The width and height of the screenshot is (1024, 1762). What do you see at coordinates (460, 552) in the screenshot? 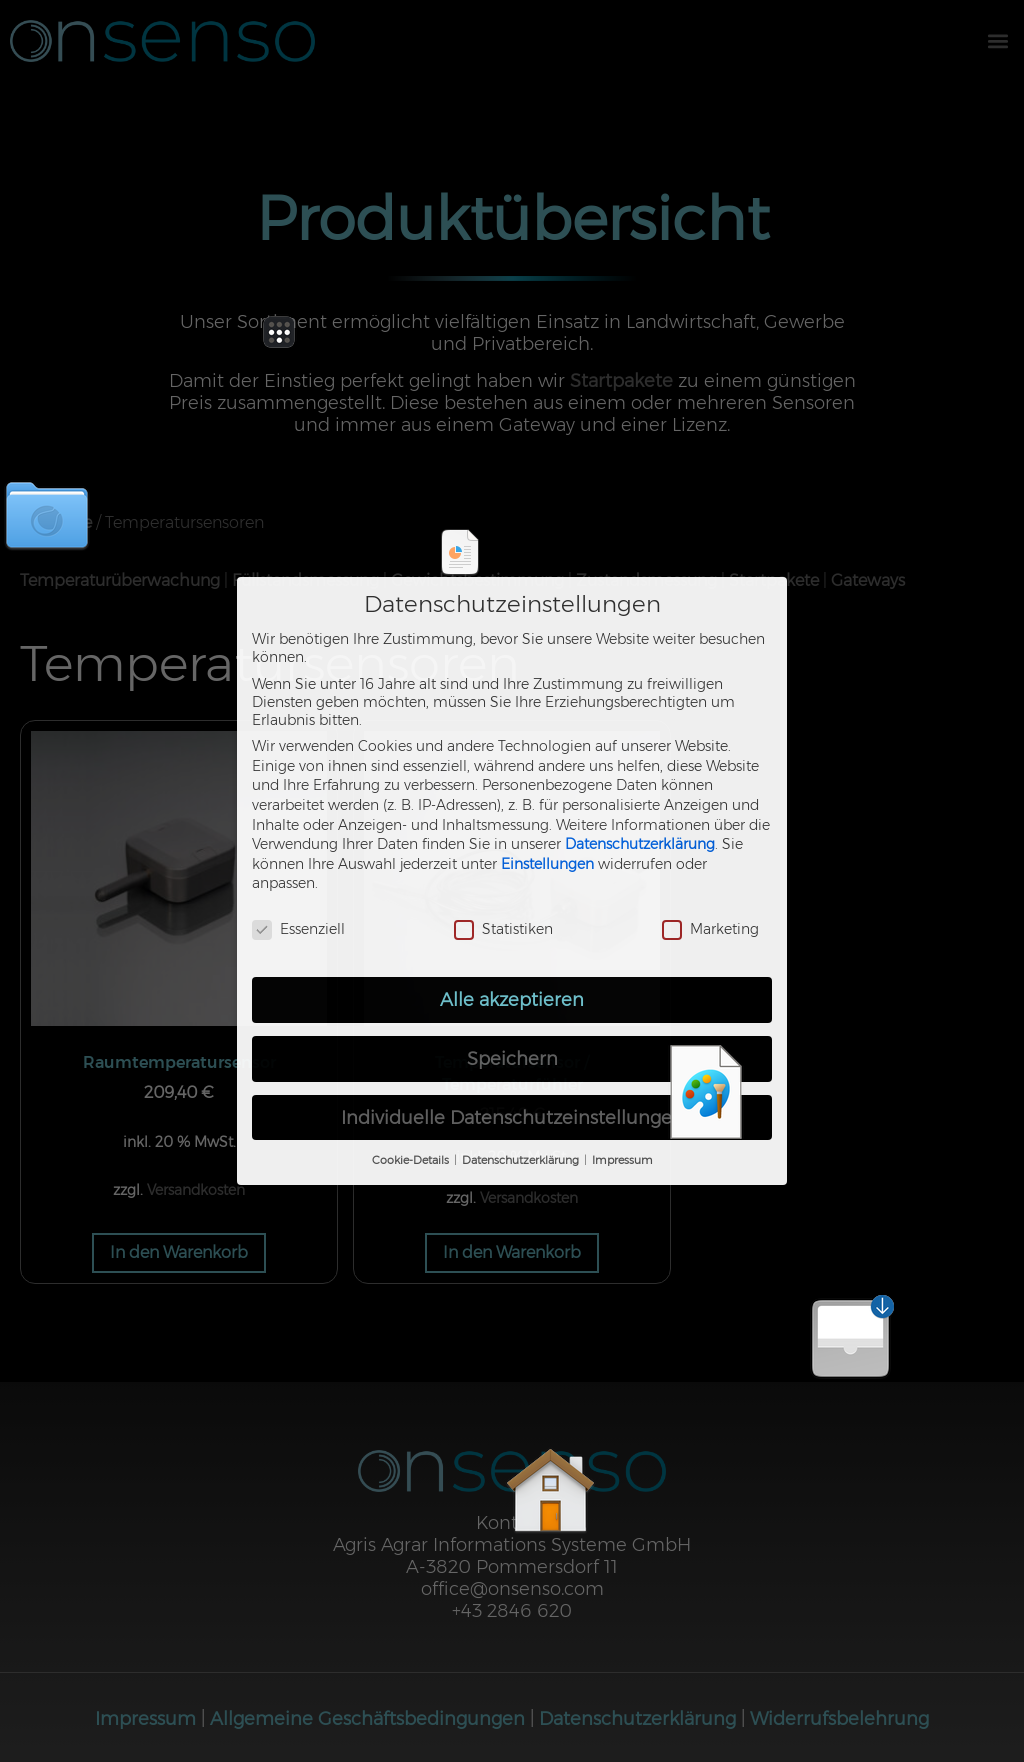
I see `open a presentation file` at bounding box center [460, 552].